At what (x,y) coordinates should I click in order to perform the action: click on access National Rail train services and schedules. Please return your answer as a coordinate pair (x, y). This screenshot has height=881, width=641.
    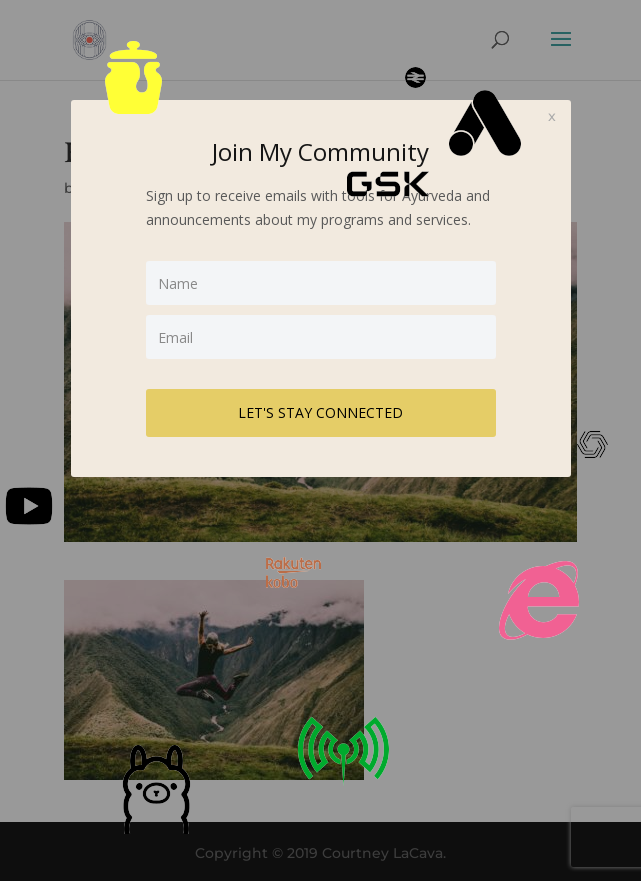
    Looking at the image, I should click on (415, 77).